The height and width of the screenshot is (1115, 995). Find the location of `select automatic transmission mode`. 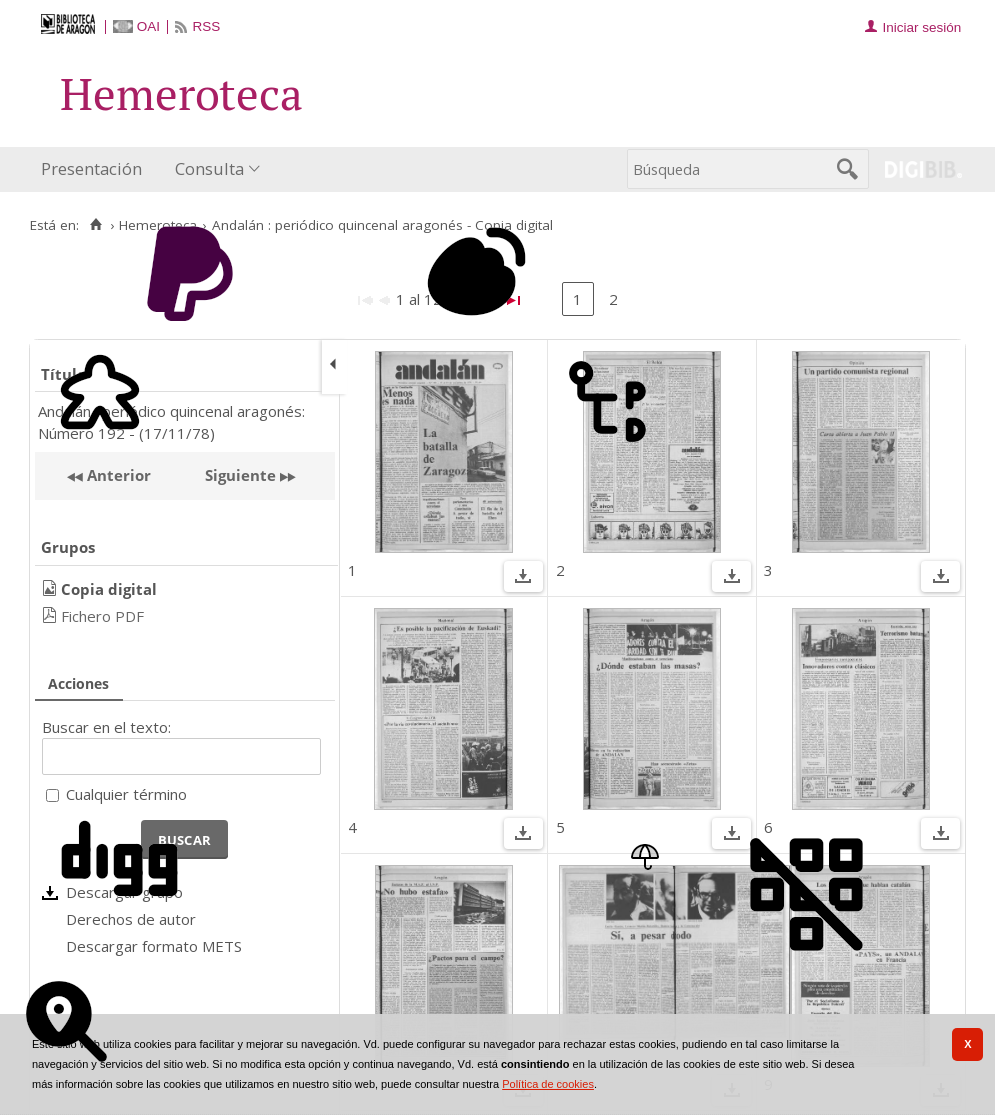

select automatic transmission mode is located at coordinates (609, 401).